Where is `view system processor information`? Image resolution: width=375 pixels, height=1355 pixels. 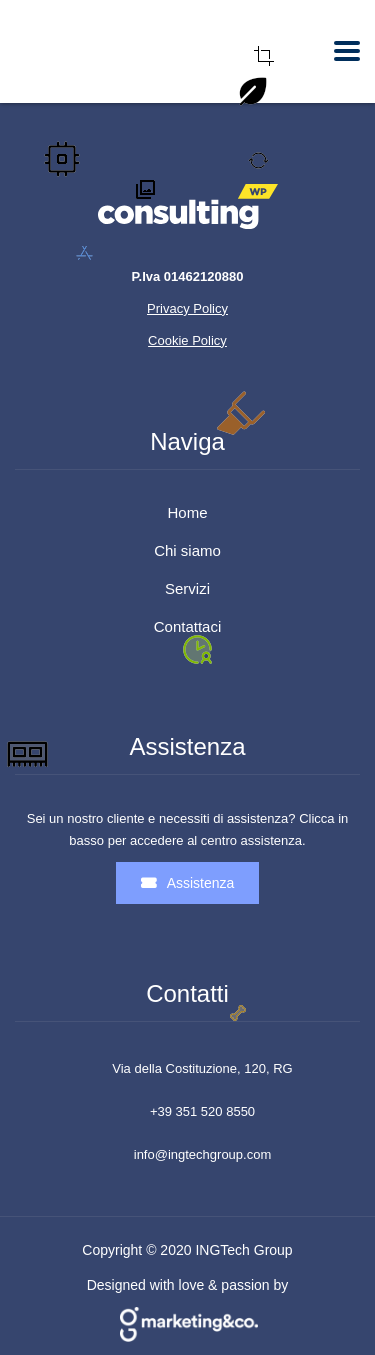 view system processor information is located at coordinates (62, 159).